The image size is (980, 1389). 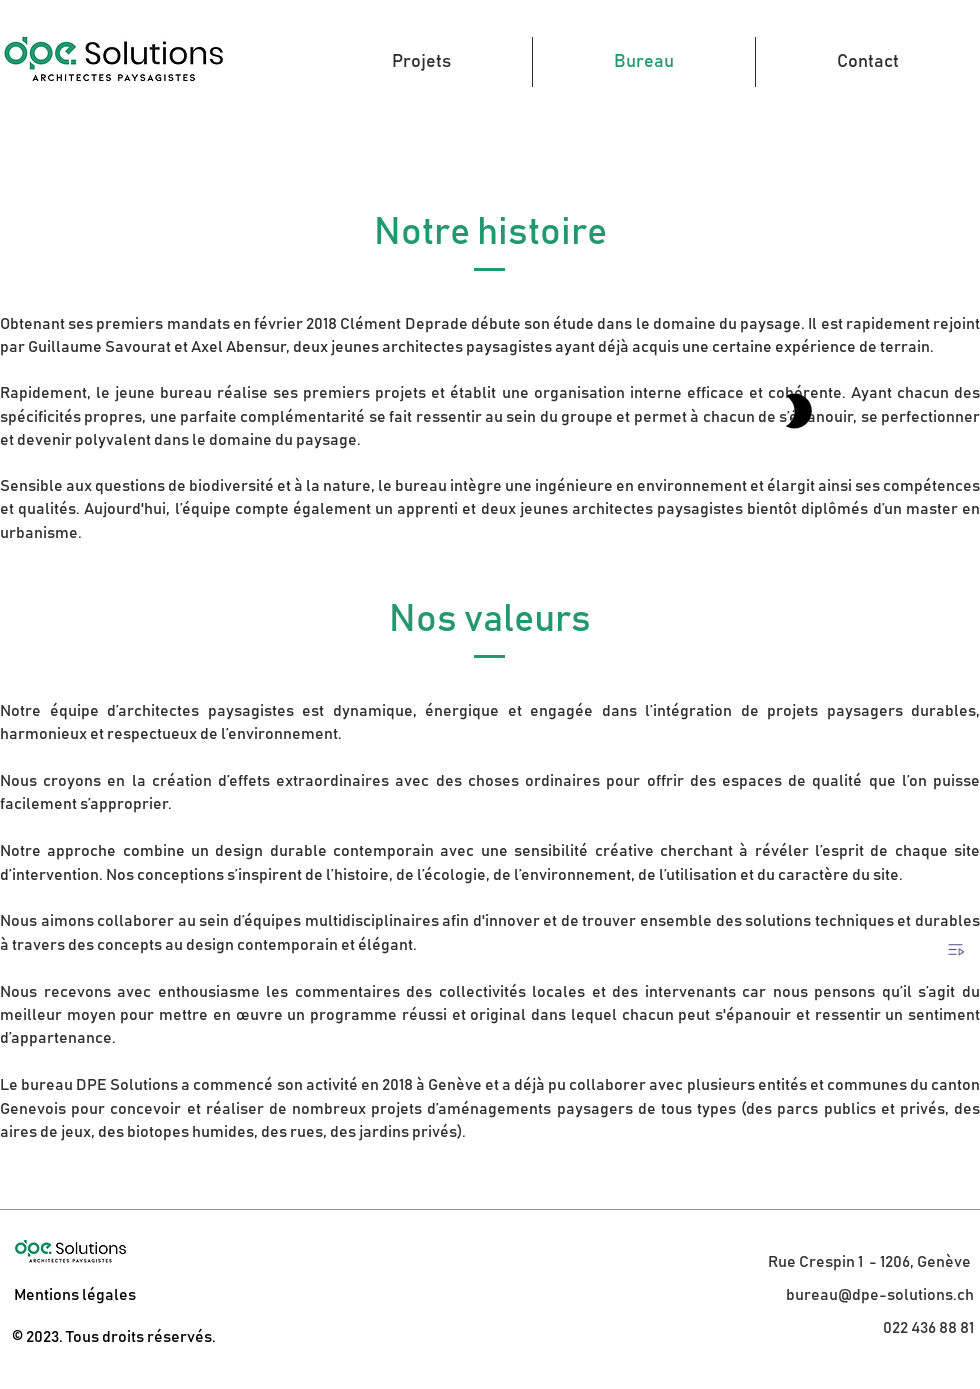 I want to click on toggle dark mode or night theme, so click(x=798, y=411).